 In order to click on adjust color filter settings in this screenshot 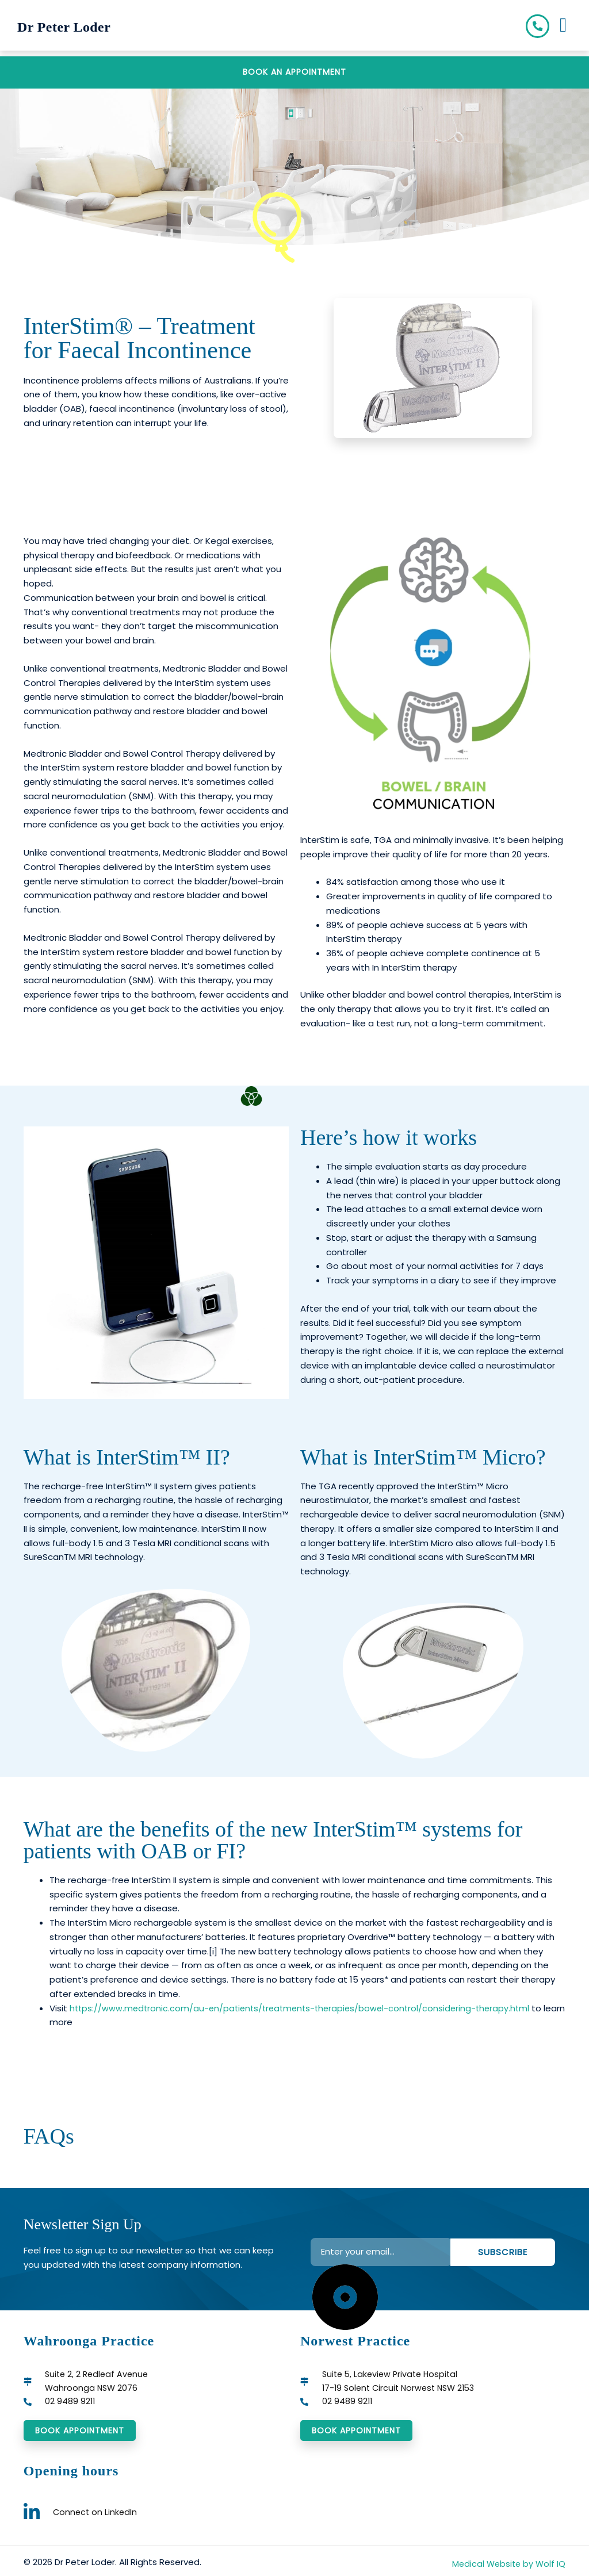, I will do `click(251, 1096)`.